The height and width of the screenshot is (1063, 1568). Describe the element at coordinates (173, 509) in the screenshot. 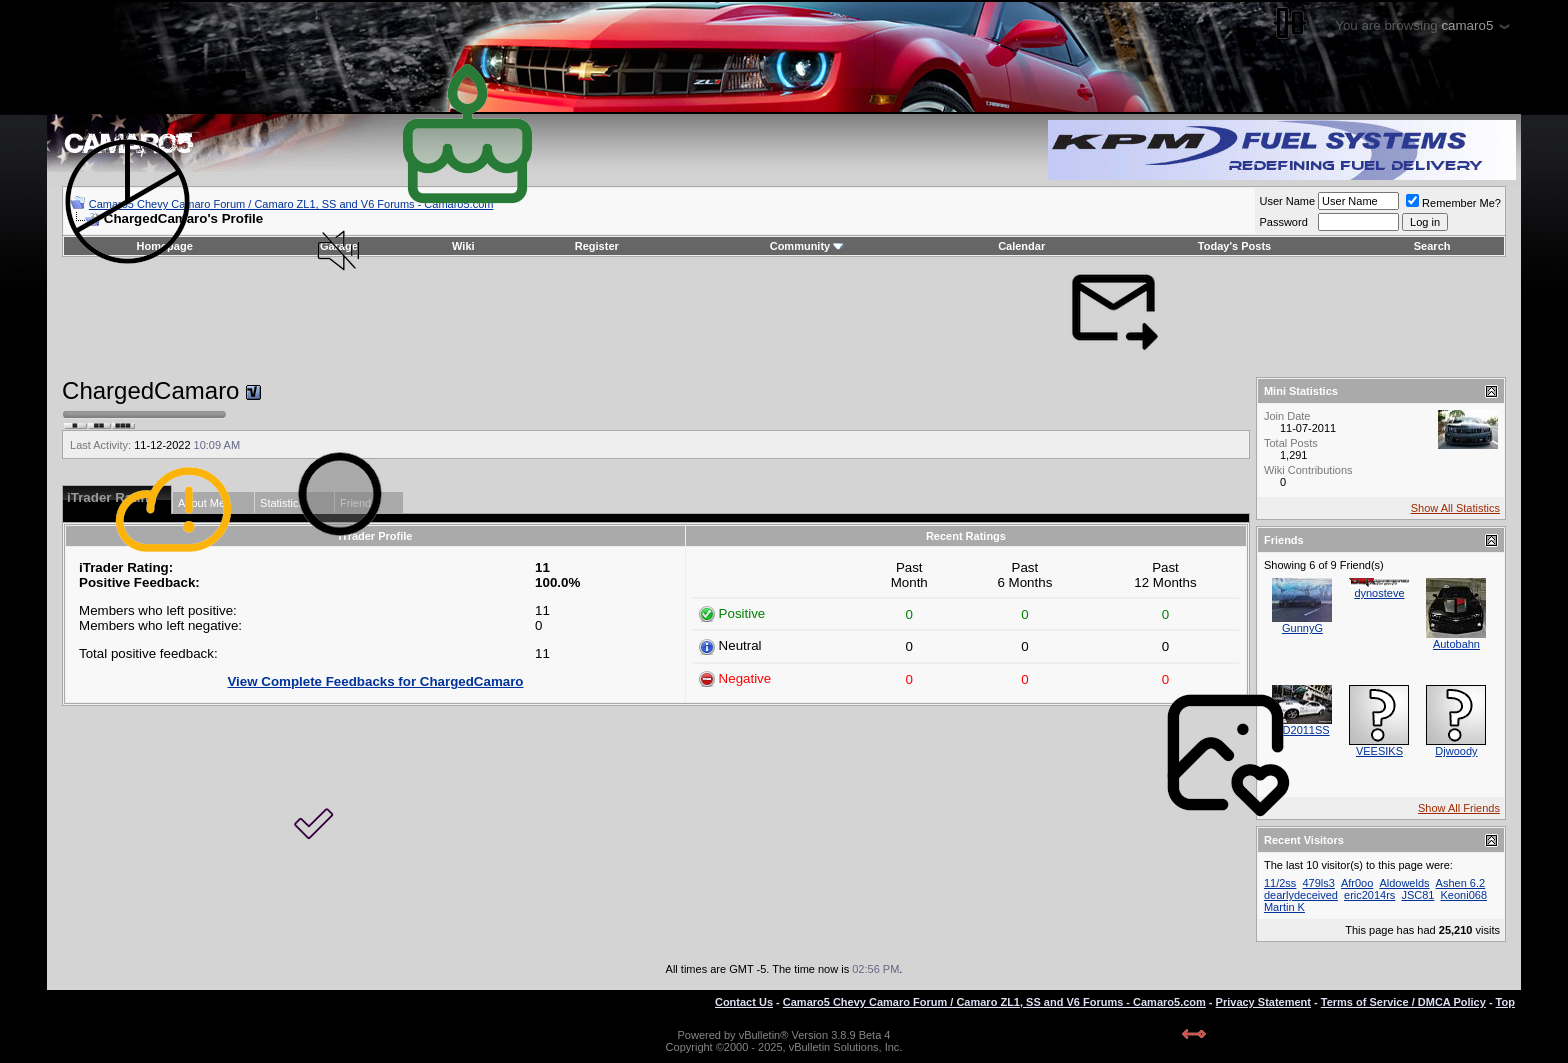

I see `cloud storage warning or sync issue` at that location.